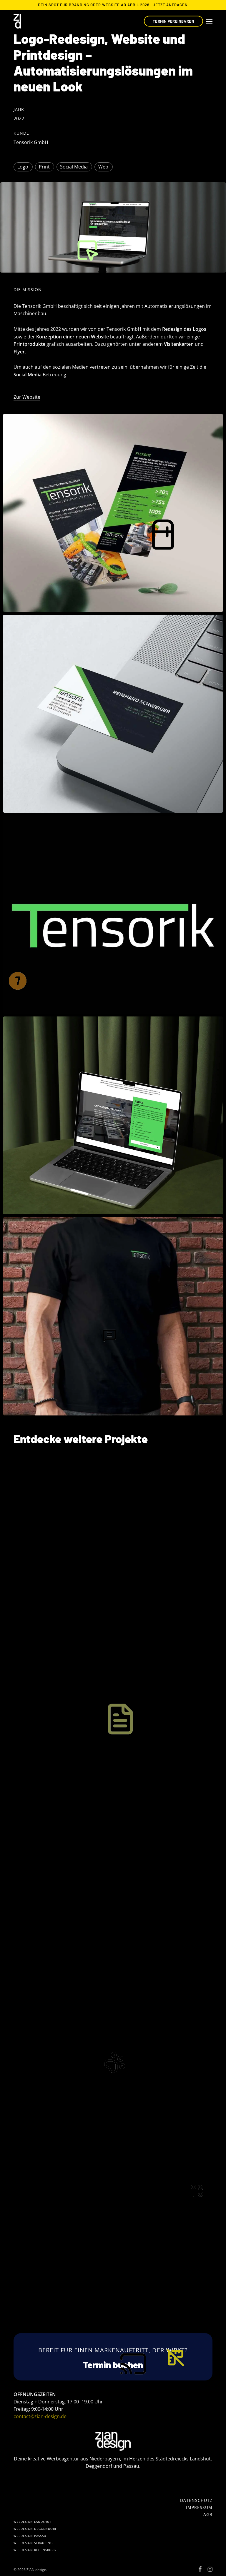  Describe the element at coordinates (87, 250) in the screenshot. I see `select or interact with an element` at that location.